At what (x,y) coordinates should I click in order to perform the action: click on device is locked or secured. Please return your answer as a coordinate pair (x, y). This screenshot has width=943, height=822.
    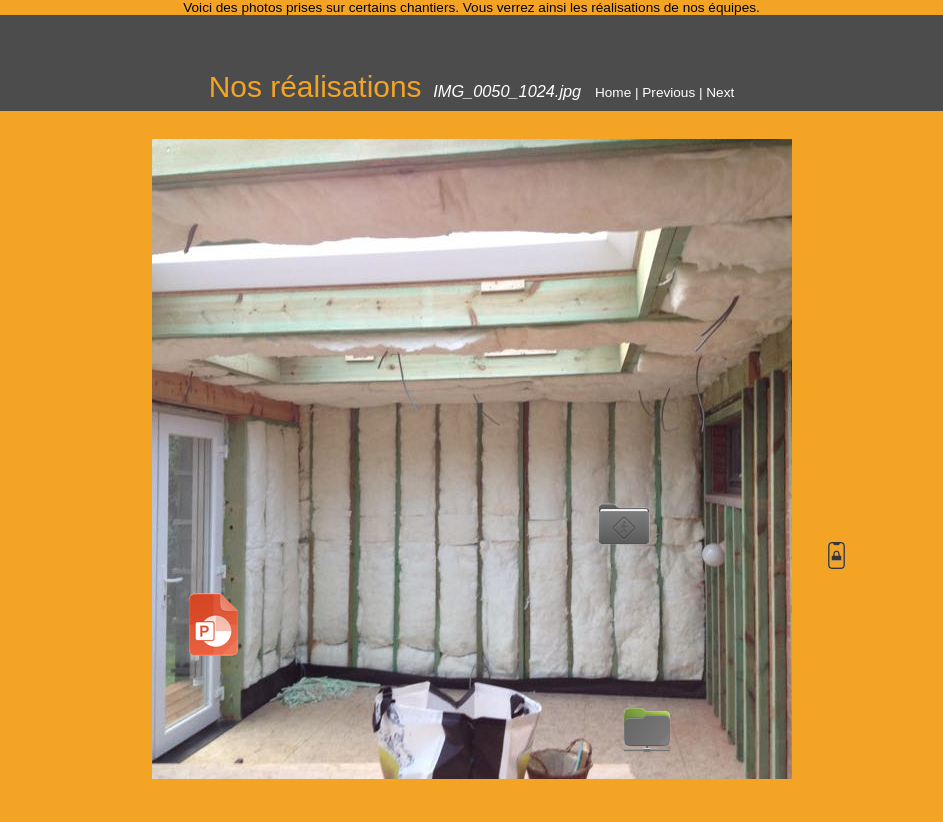
    Looking at the image, I should click on (836, 555).